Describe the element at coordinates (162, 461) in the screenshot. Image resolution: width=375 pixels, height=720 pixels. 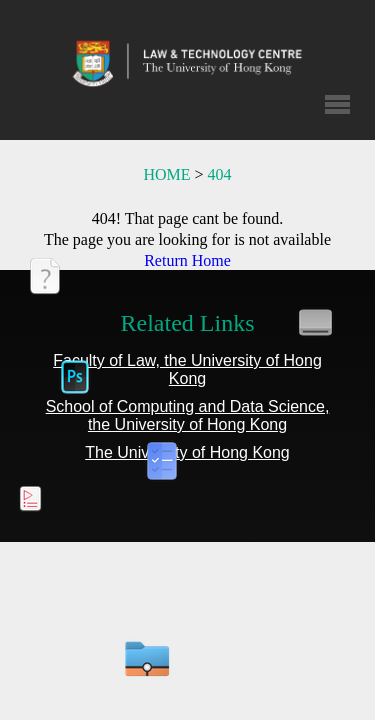
I see `open the GNOME To Do task manager app` at that location.